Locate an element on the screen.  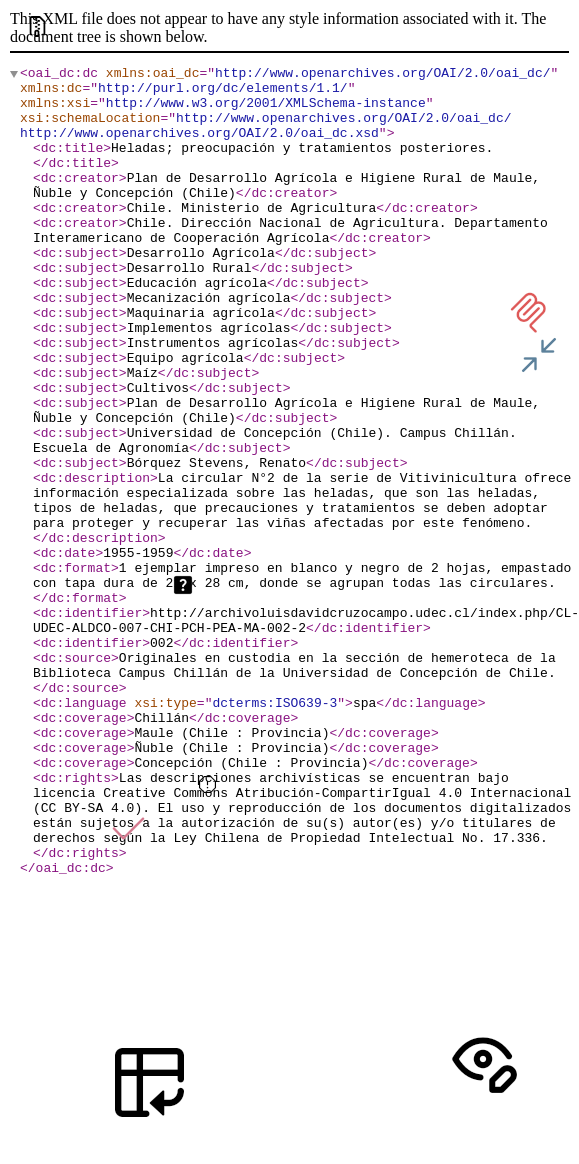
connect to model context protocol services is located at coordinates (528, 312).